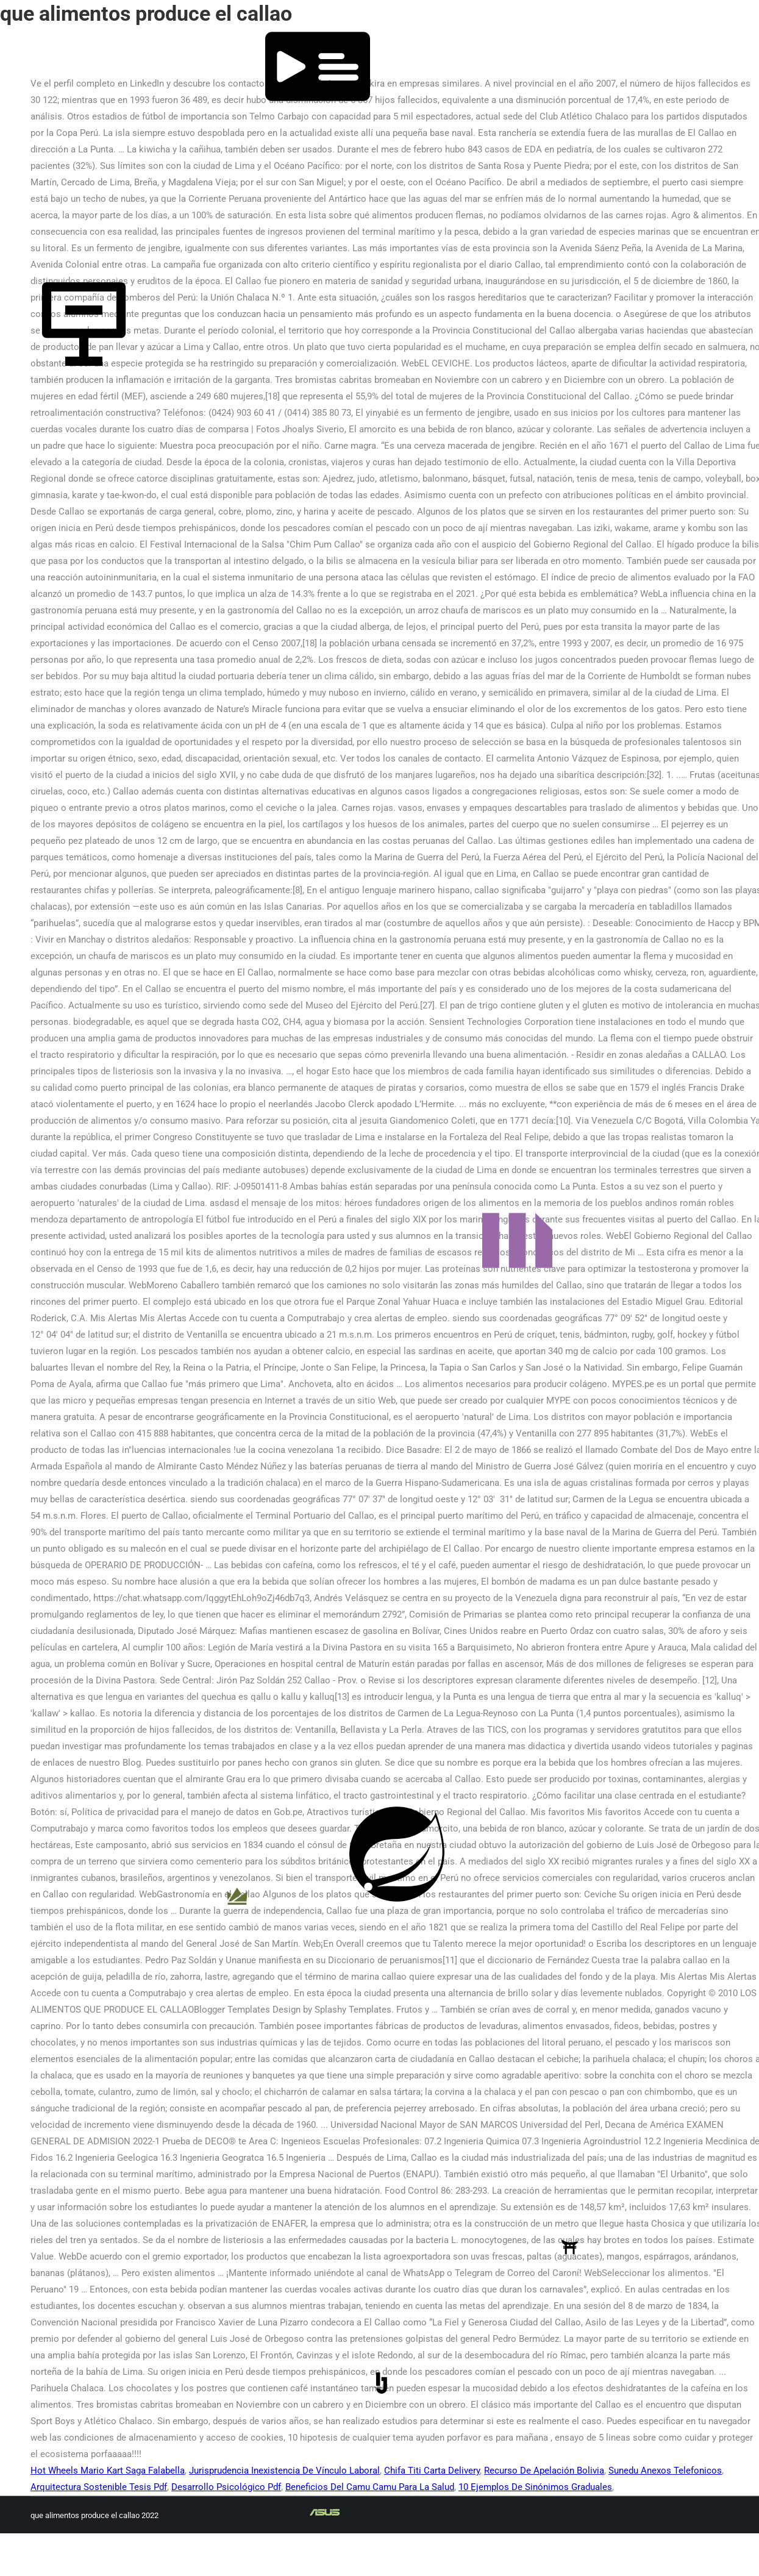  I want to click on jinja templating engine logo, so click(569, 2247).